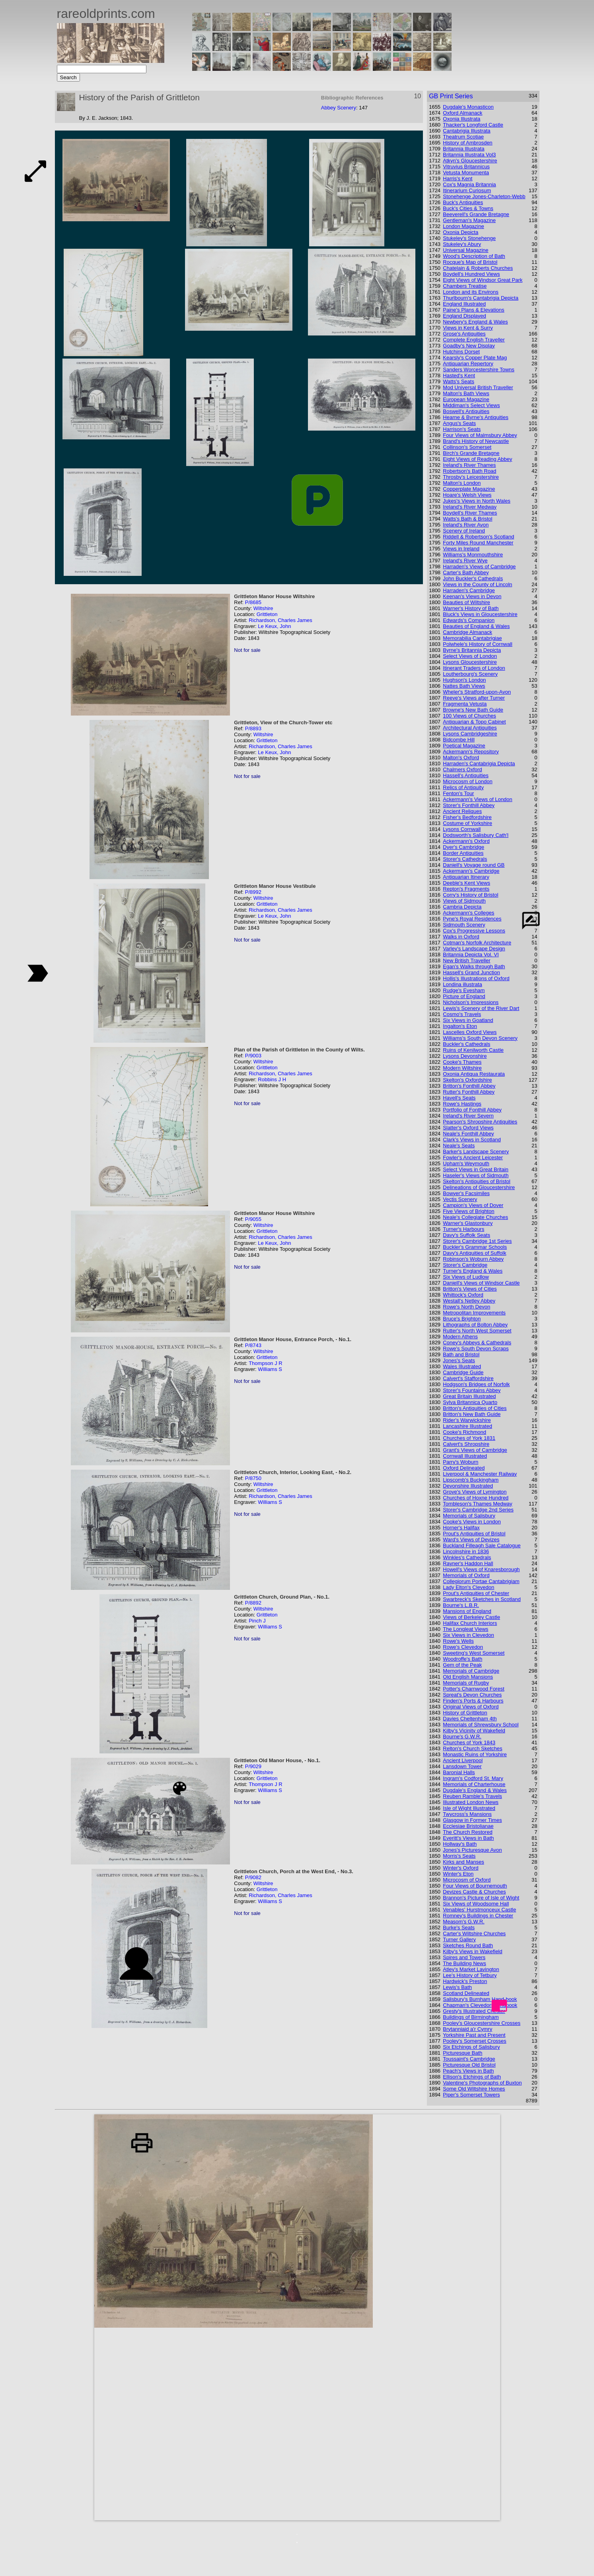 This screenshot has width=594, height=2576. I want to click on mark message as important, so click(37, 973).